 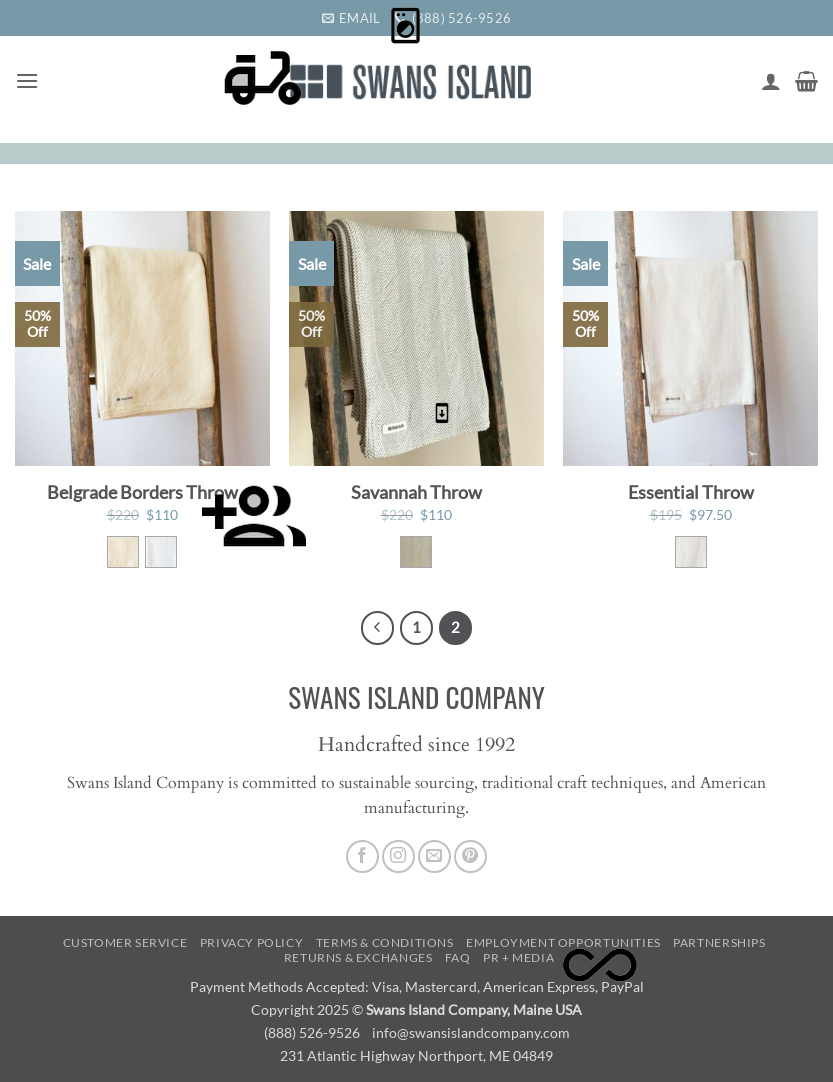 What do you see at coordinates (600, 965) in the screenshot?
I see `indicates all-inclusive or unlimited features` at bounding box center [600, 965].